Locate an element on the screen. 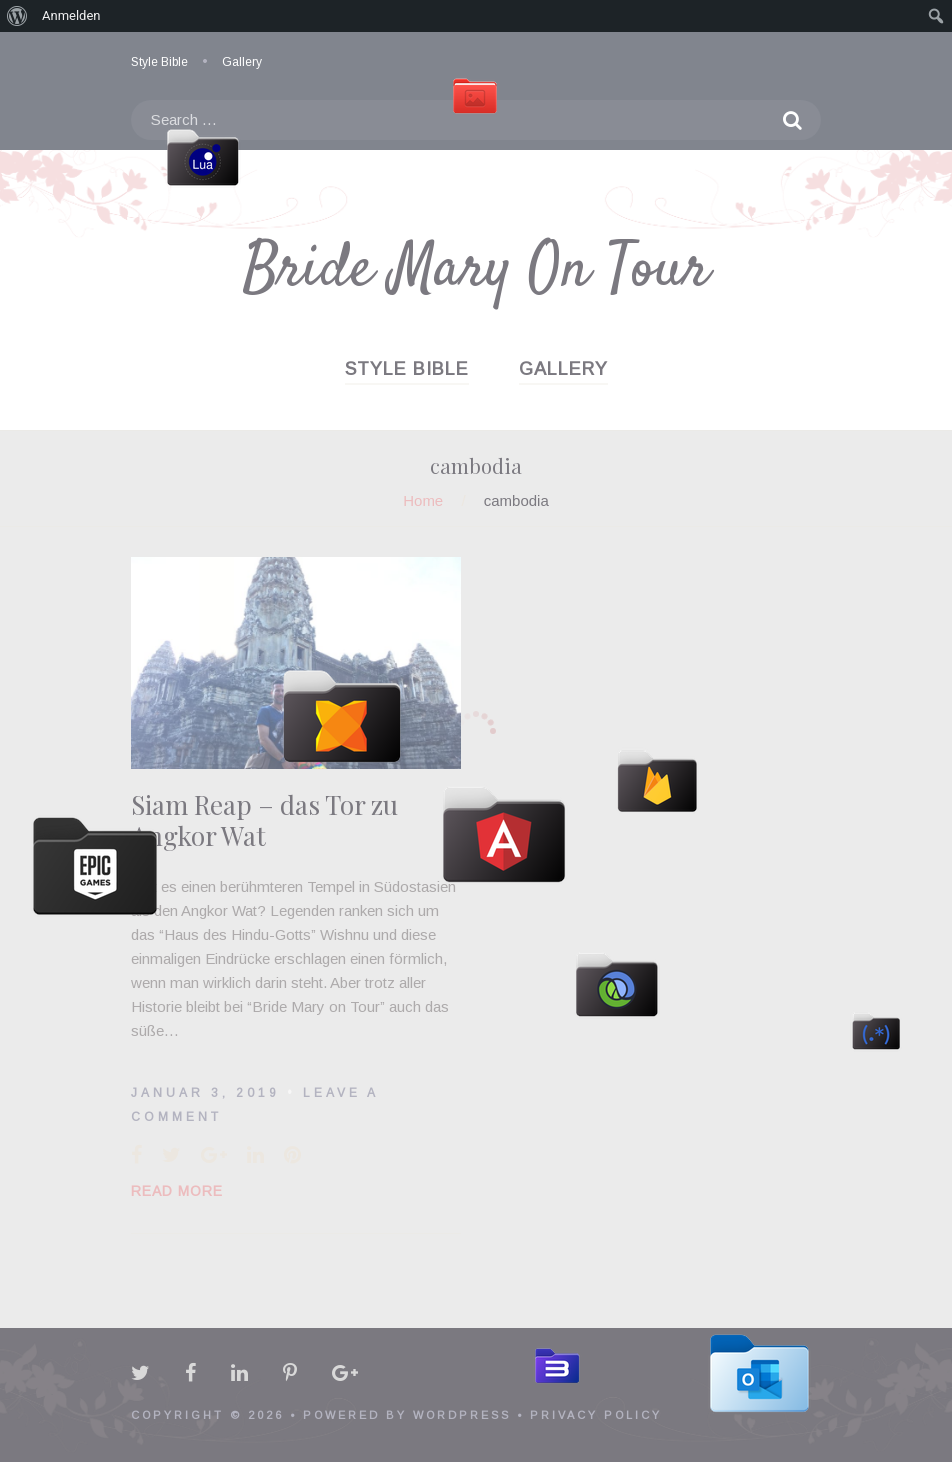 The height and width of the screenshot is (1462, 952). open folder containing clojure project files is located at coordinates (616, 986).